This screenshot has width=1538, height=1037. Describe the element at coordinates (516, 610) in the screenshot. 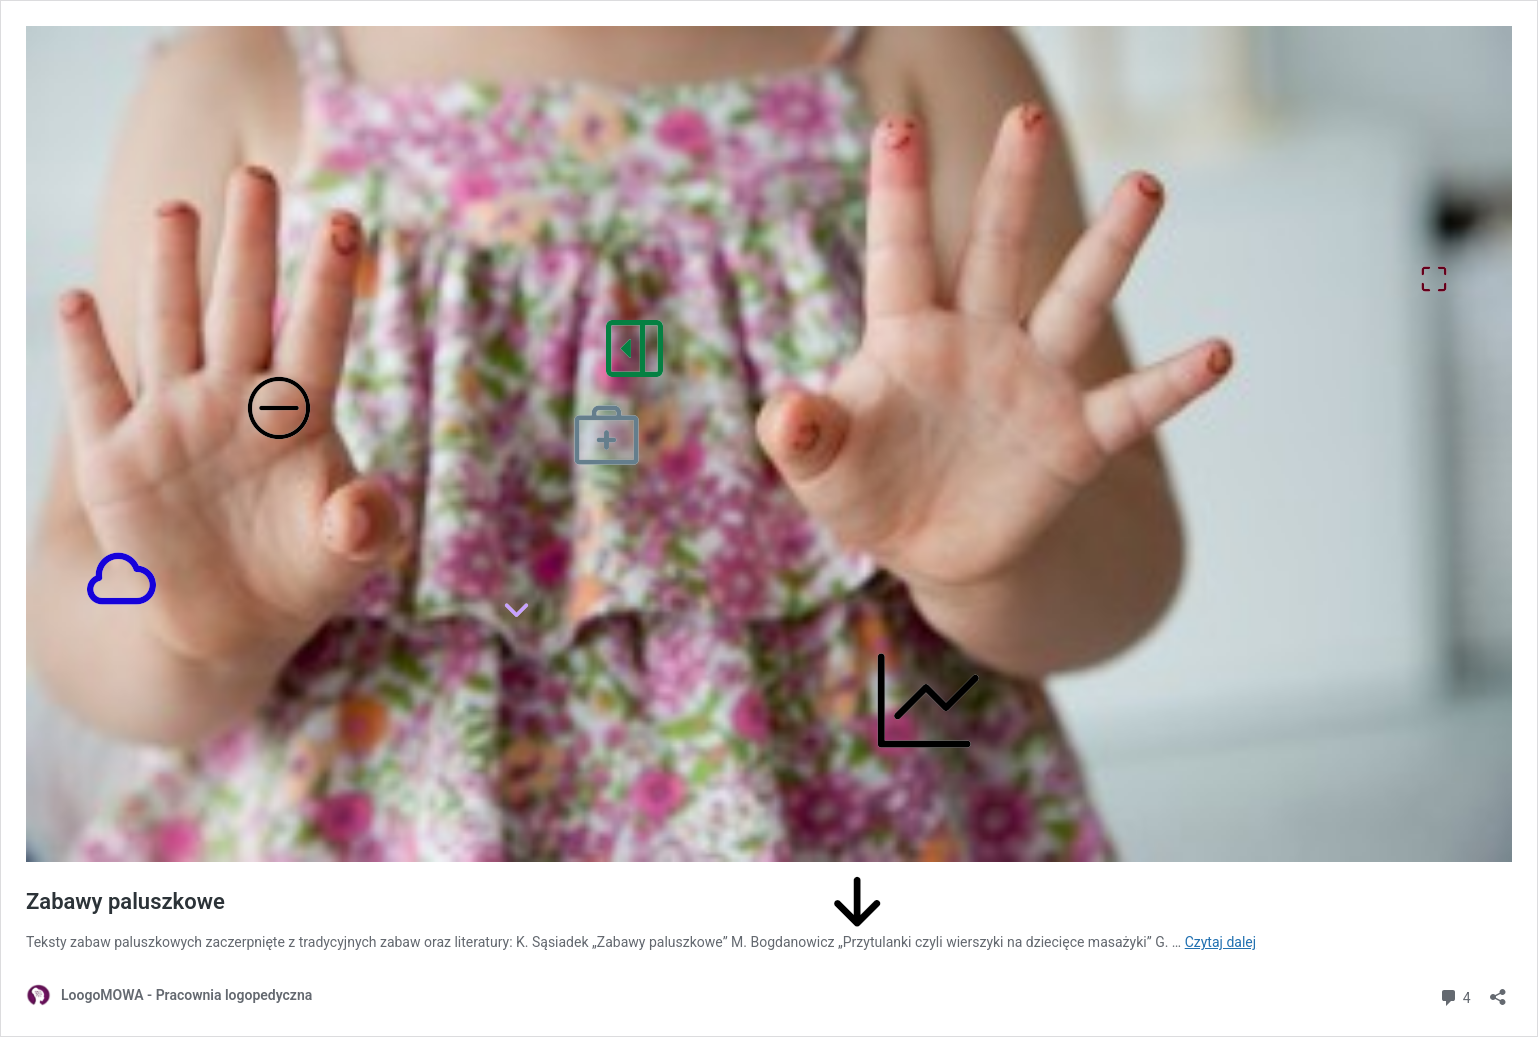

I see `expand a dropdown menu or collapsible section` at that location.